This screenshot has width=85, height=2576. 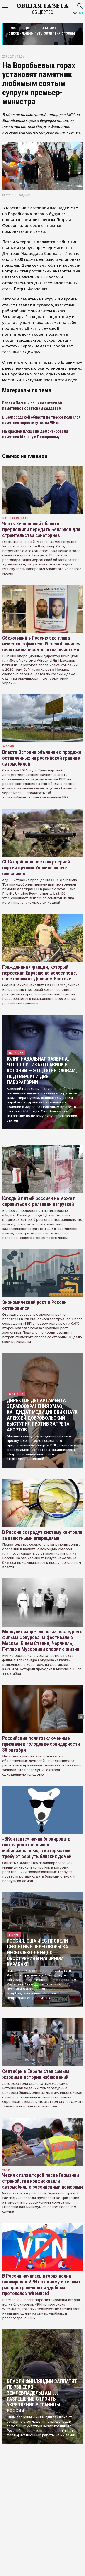 I want to click on indicates a valid drop target for dragging files, so click(x=56, y=2391).